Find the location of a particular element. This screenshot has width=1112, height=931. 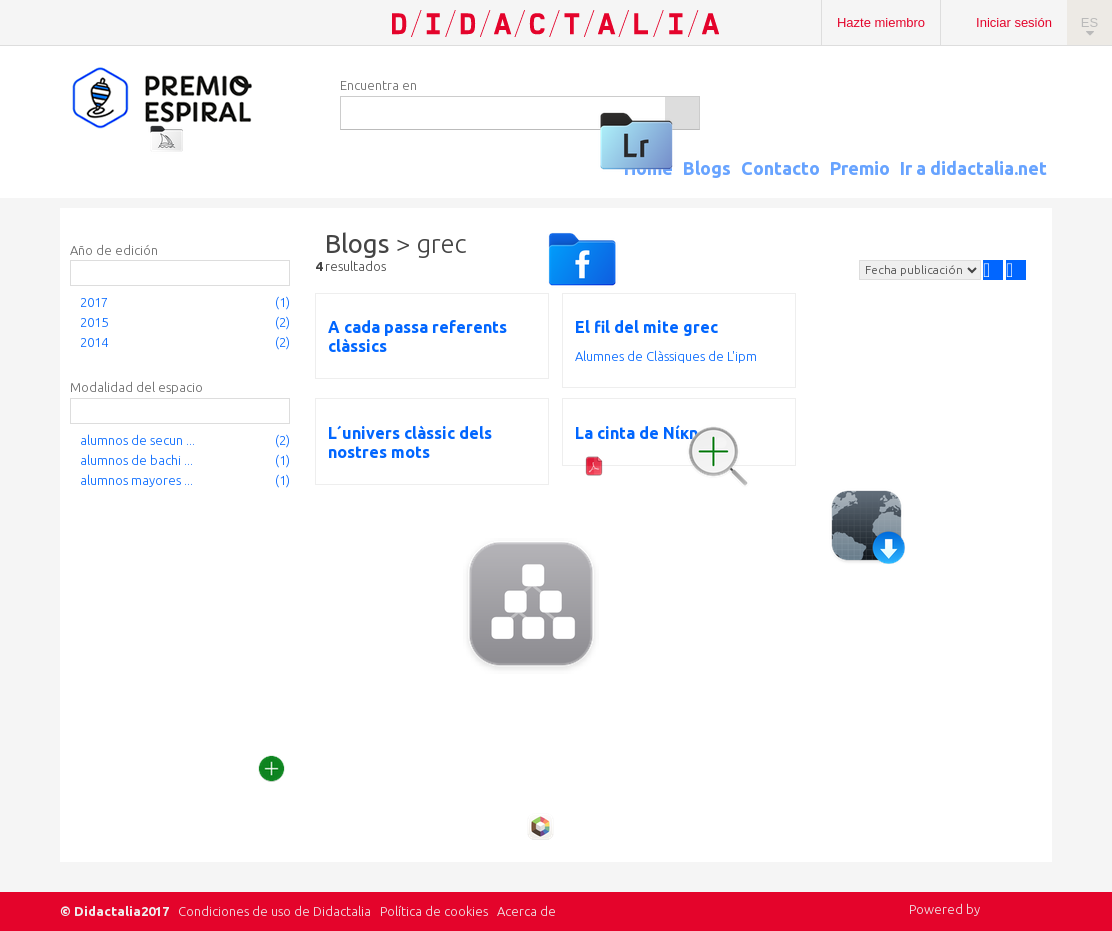

open folder containing Adobe Lightroom files is located at coordinates (636, 143).